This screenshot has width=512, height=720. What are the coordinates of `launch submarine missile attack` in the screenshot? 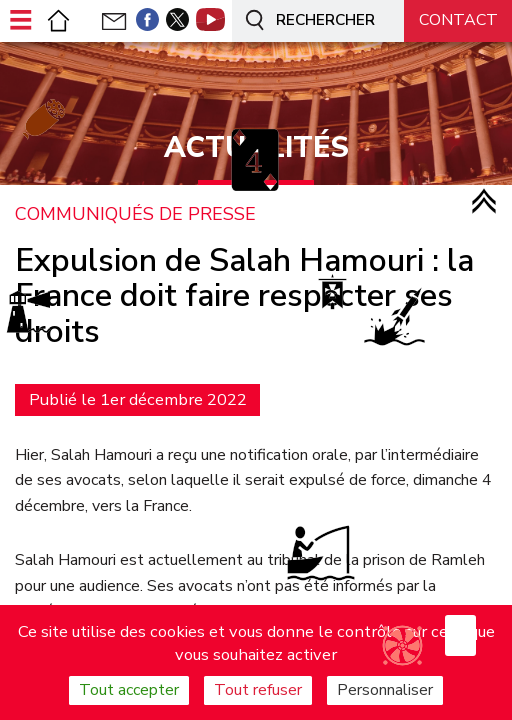 It's located at (394, 316).